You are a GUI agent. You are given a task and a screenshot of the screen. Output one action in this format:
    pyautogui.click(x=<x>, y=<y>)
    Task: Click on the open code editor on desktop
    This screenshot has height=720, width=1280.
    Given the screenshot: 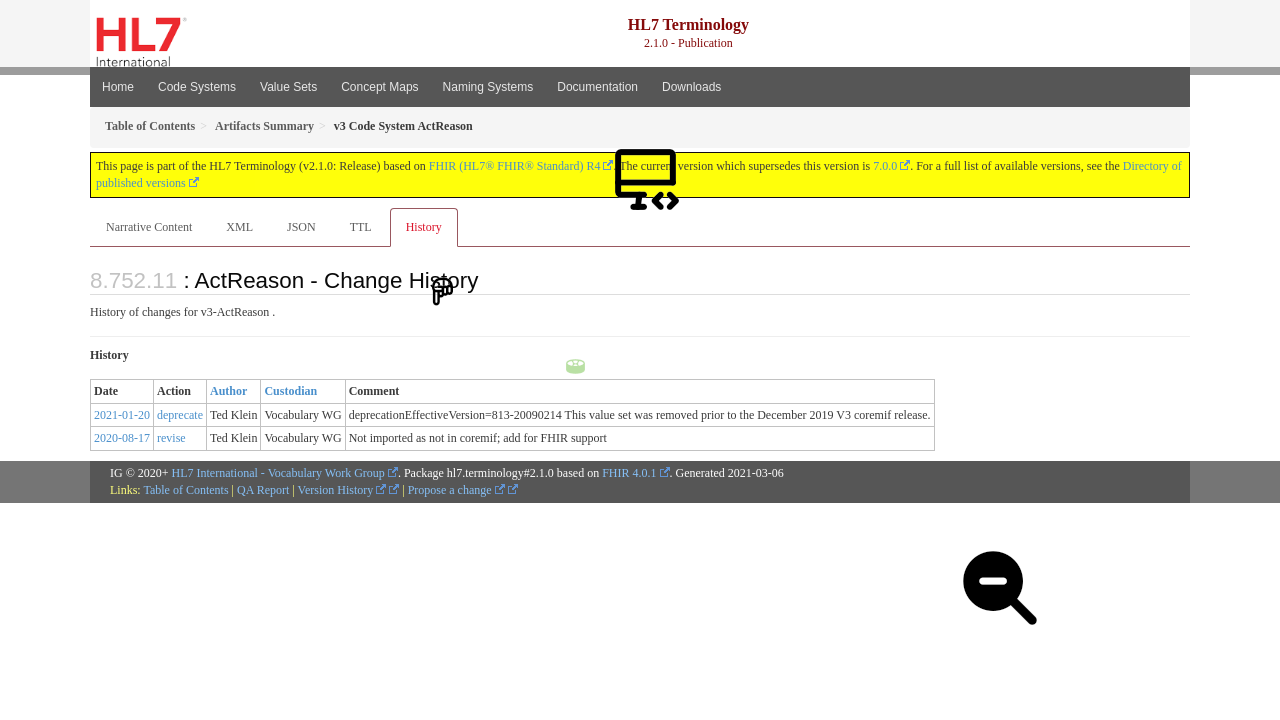 What is the action you would take?
    pyautogui.click(x=645, y=179)
    